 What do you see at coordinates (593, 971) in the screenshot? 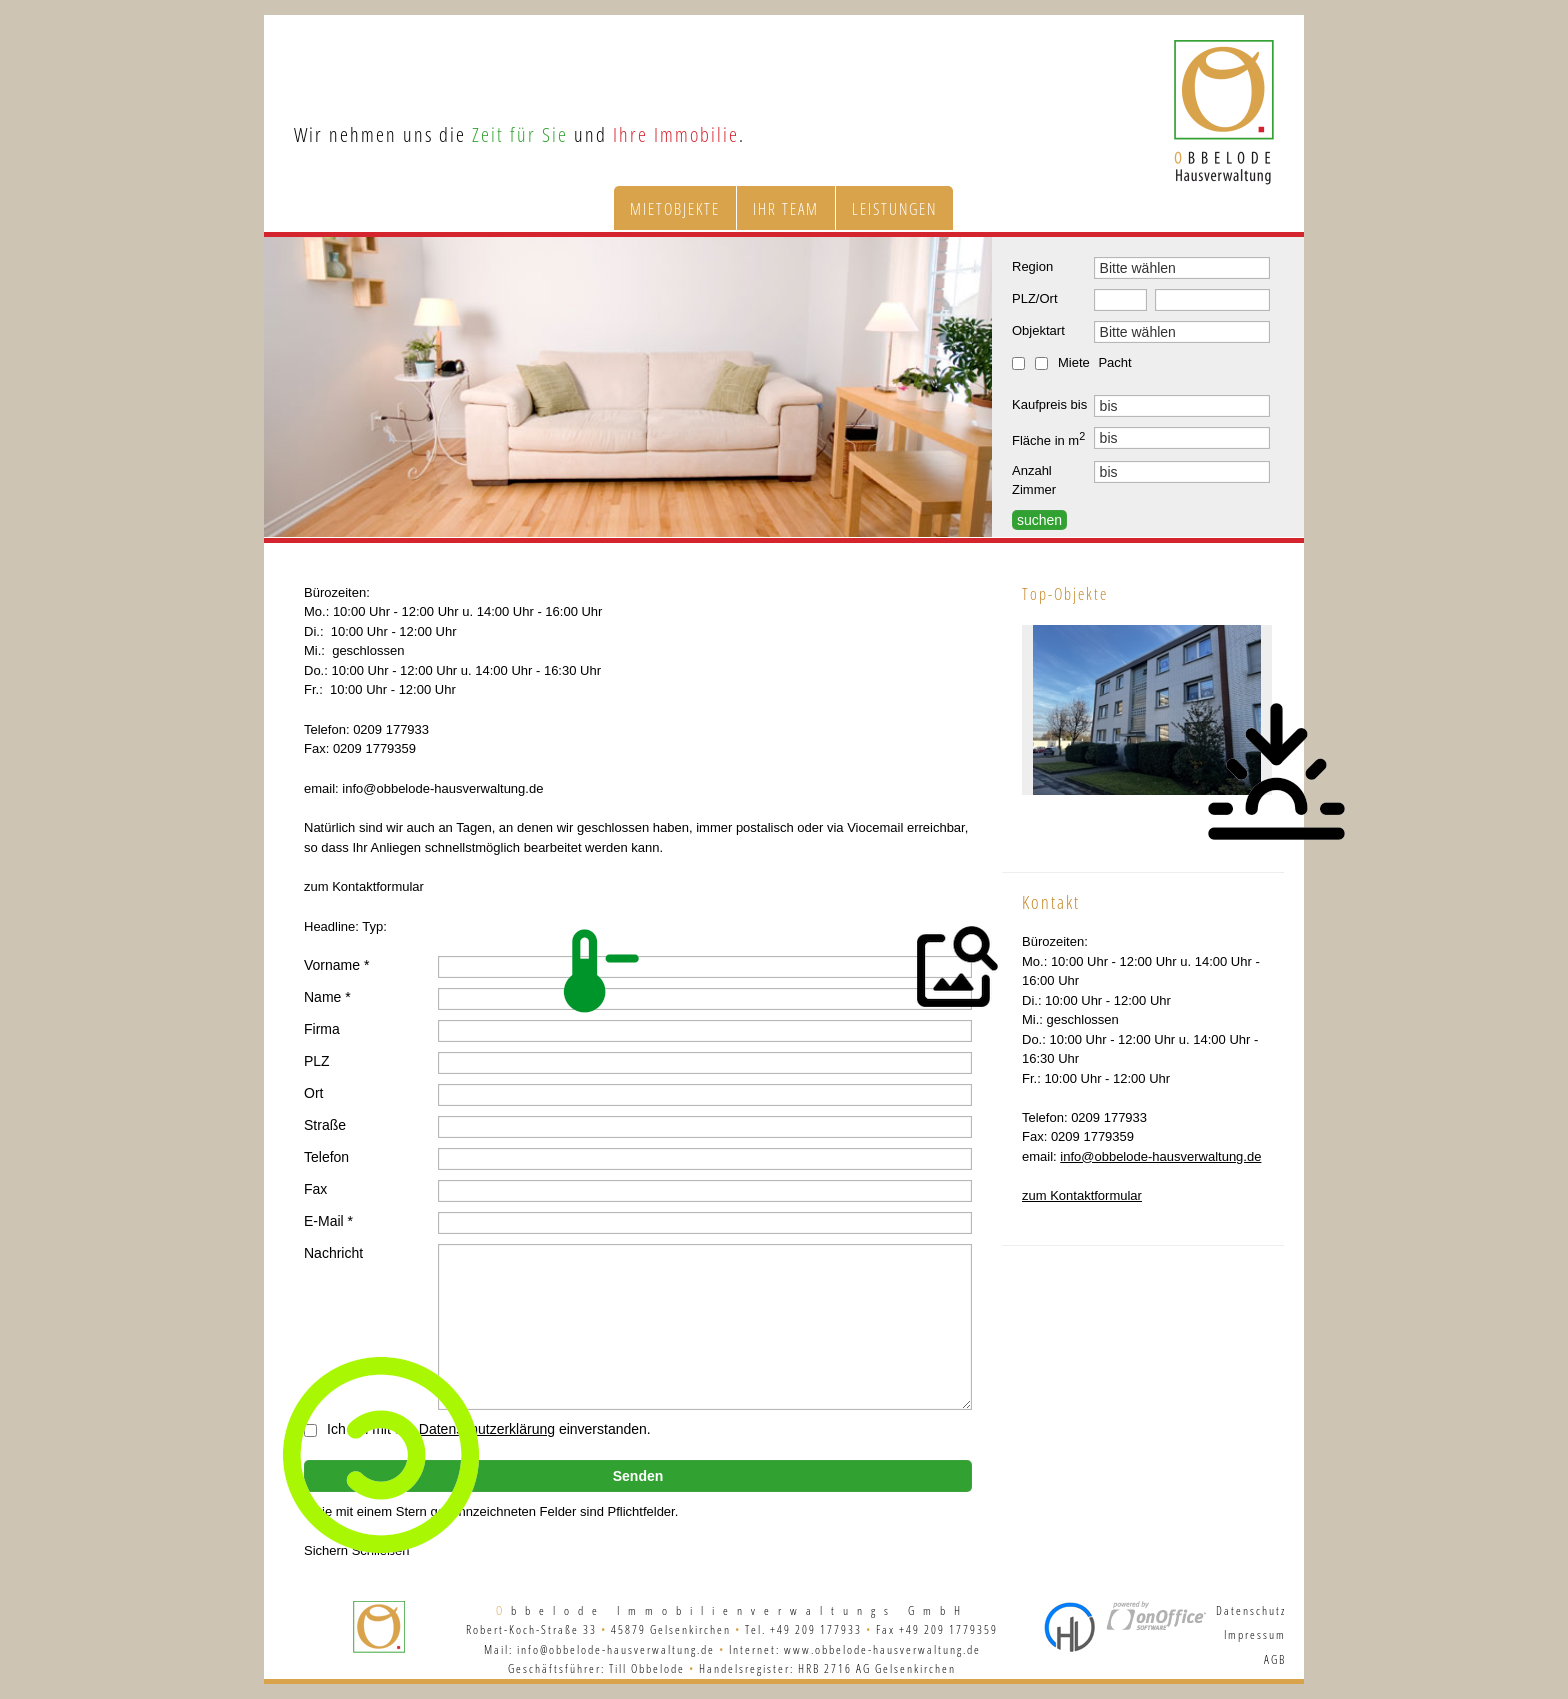
I see `decrease temperature setting` at bounding box center [593, 971].